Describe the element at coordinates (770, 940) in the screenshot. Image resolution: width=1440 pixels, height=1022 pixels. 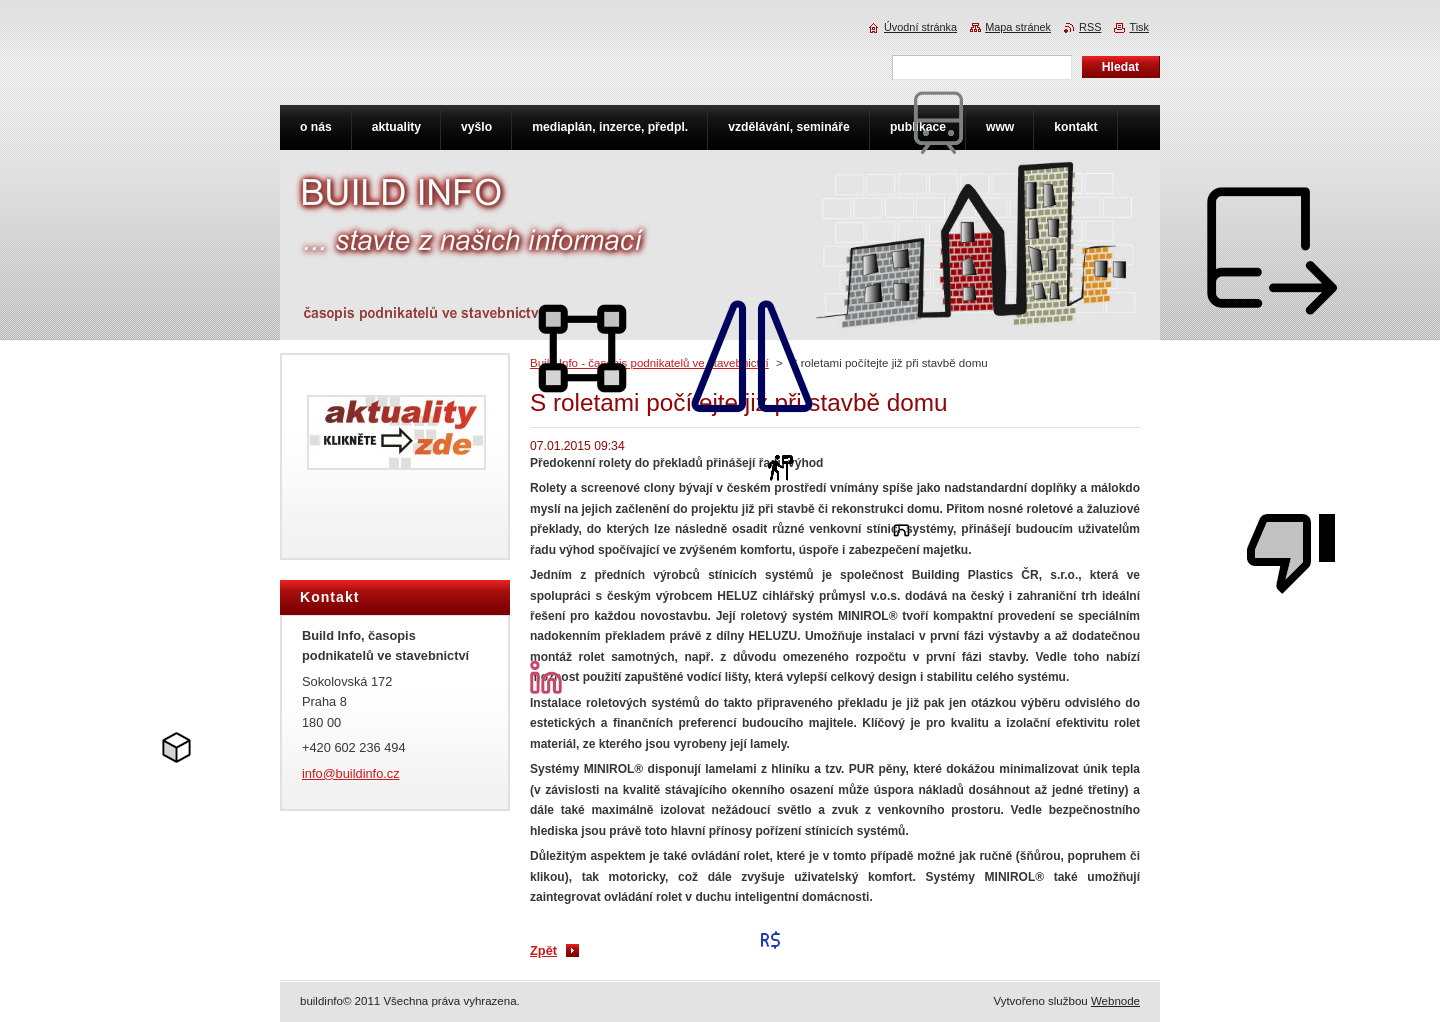
I see `indicates Brazilian real currency` at that location.